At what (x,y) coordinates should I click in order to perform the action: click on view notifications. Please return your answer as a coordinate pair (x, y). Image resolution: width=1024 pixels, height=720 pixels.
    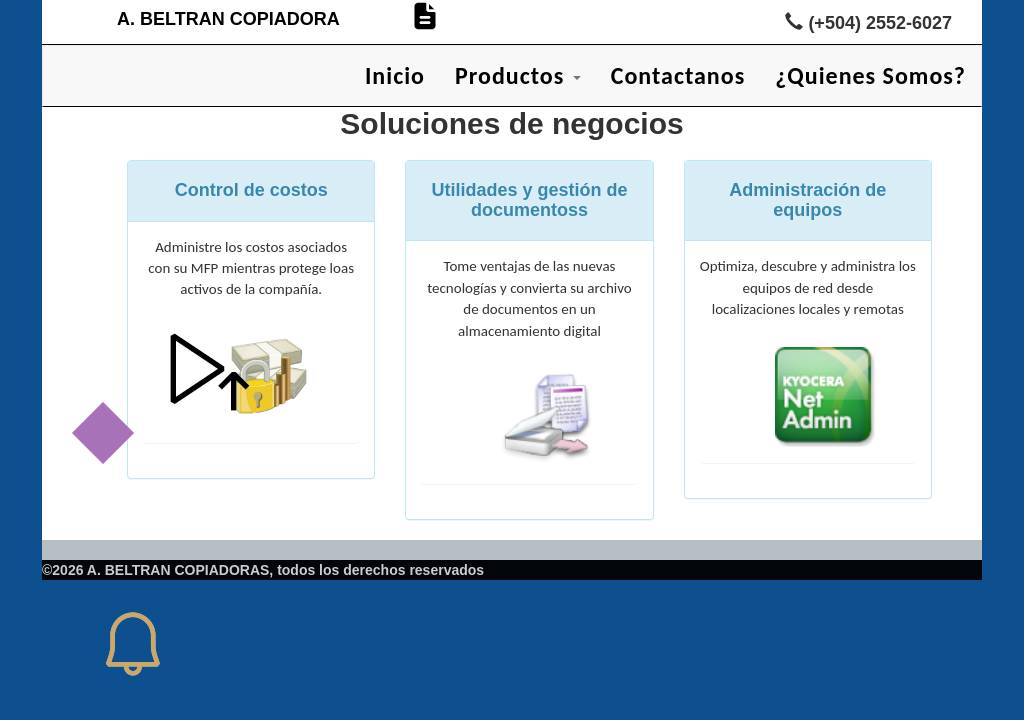
    Looking at the image, I should click on (133, 644).